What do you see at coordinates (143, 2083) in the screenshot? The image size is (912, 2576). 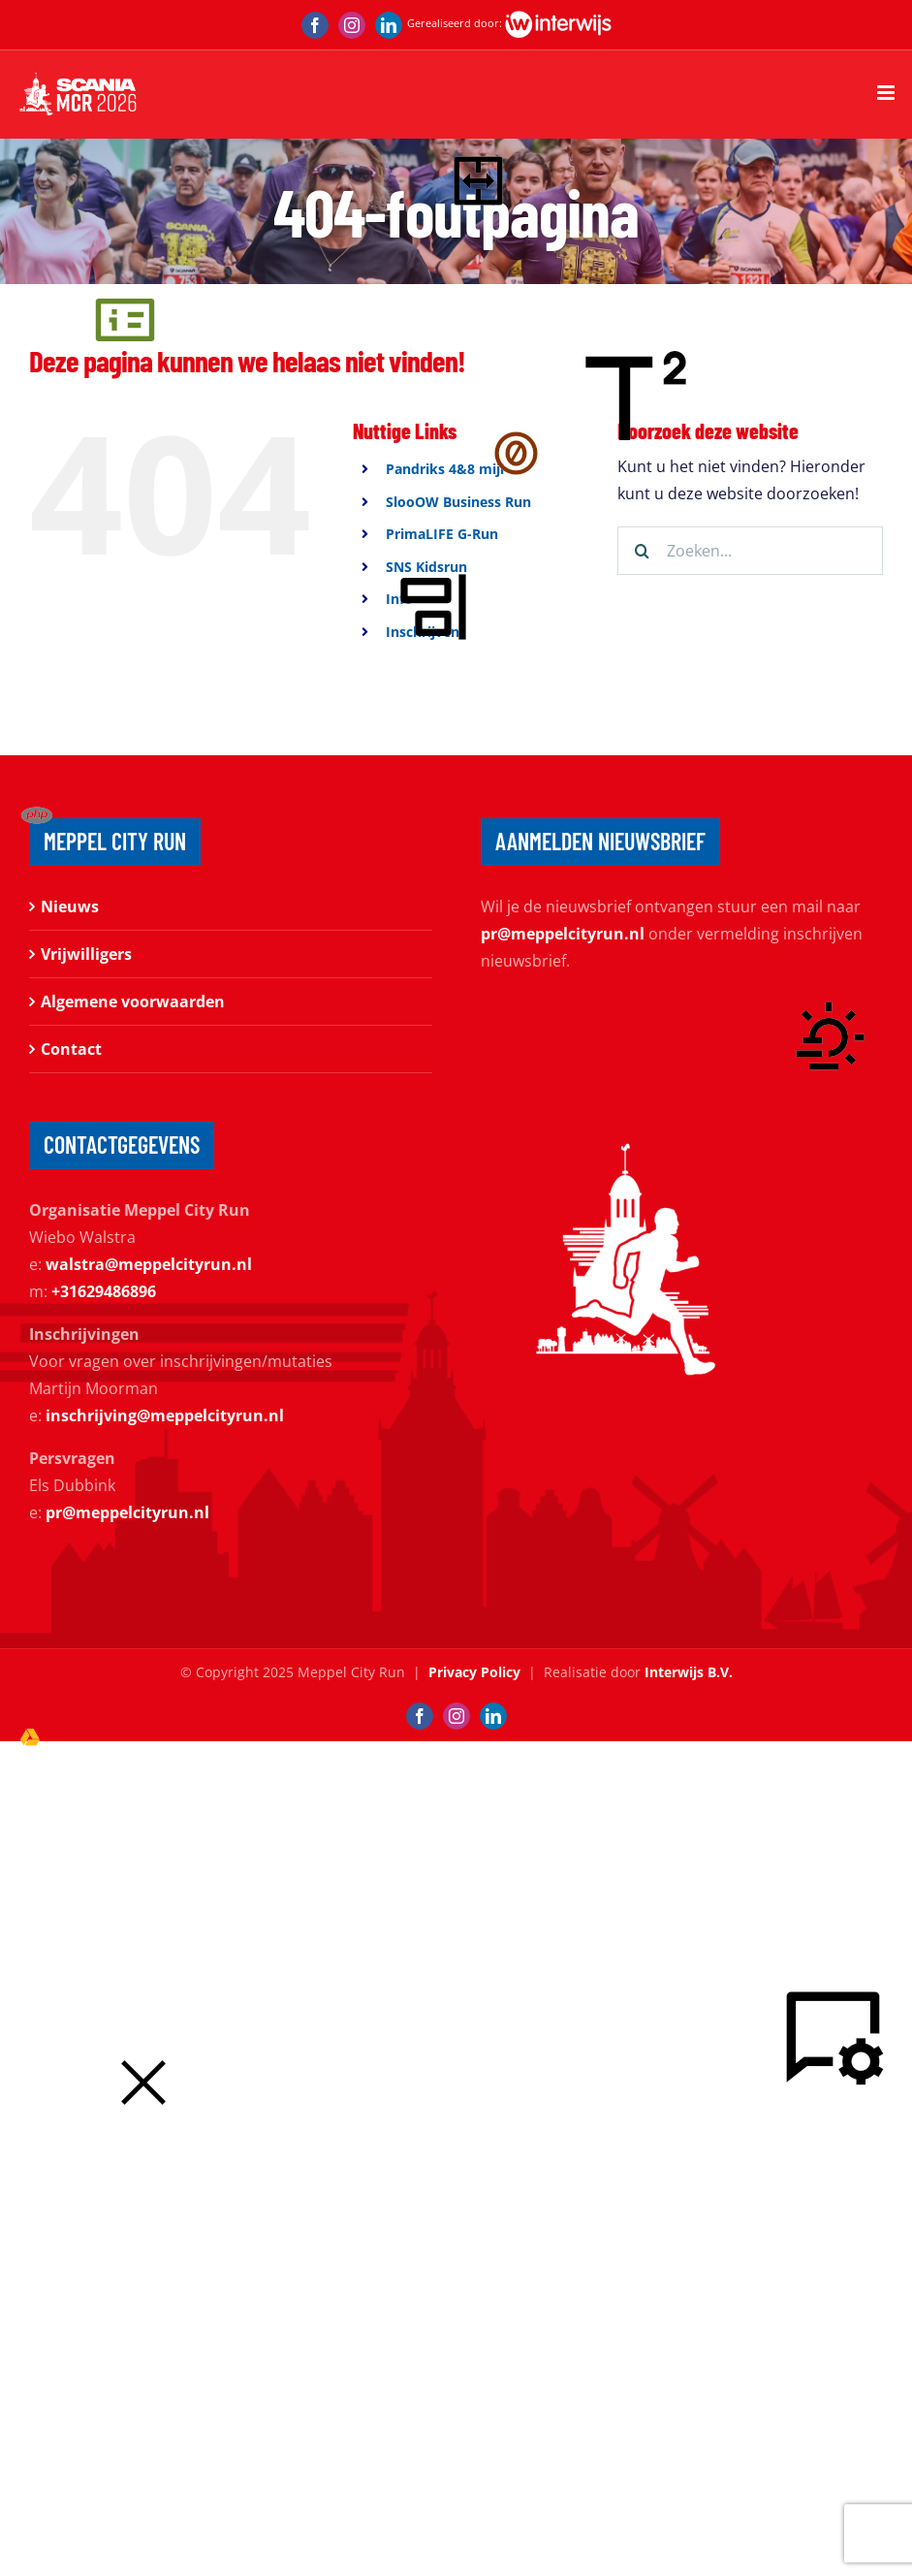 I see `close or dismiss the current window` at bounding box center [143, 2083].